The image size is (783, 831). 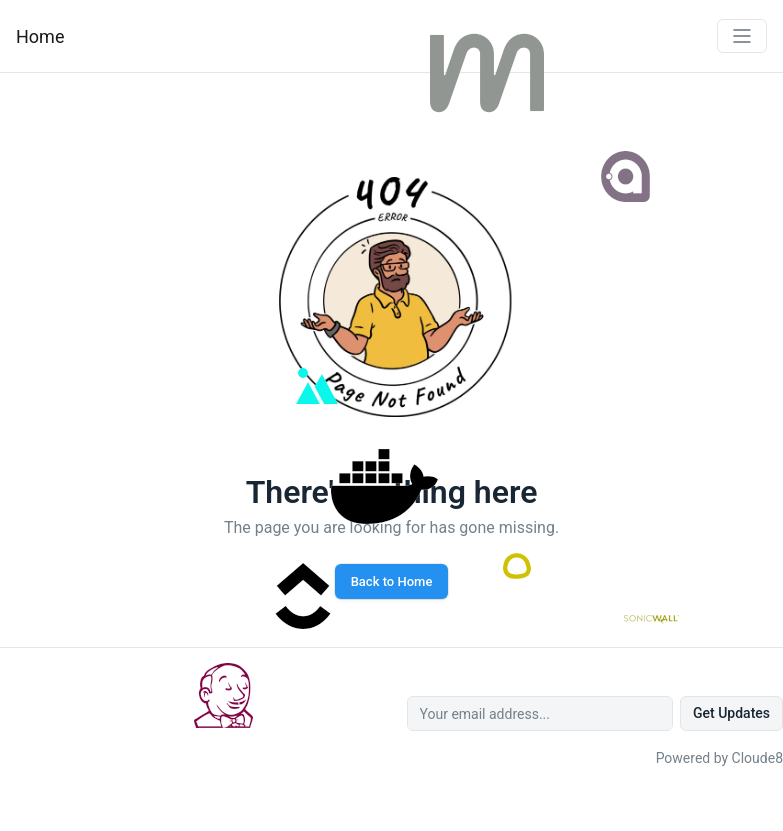 I want to click on open the Mezmo app, so click(x=487, y=73).